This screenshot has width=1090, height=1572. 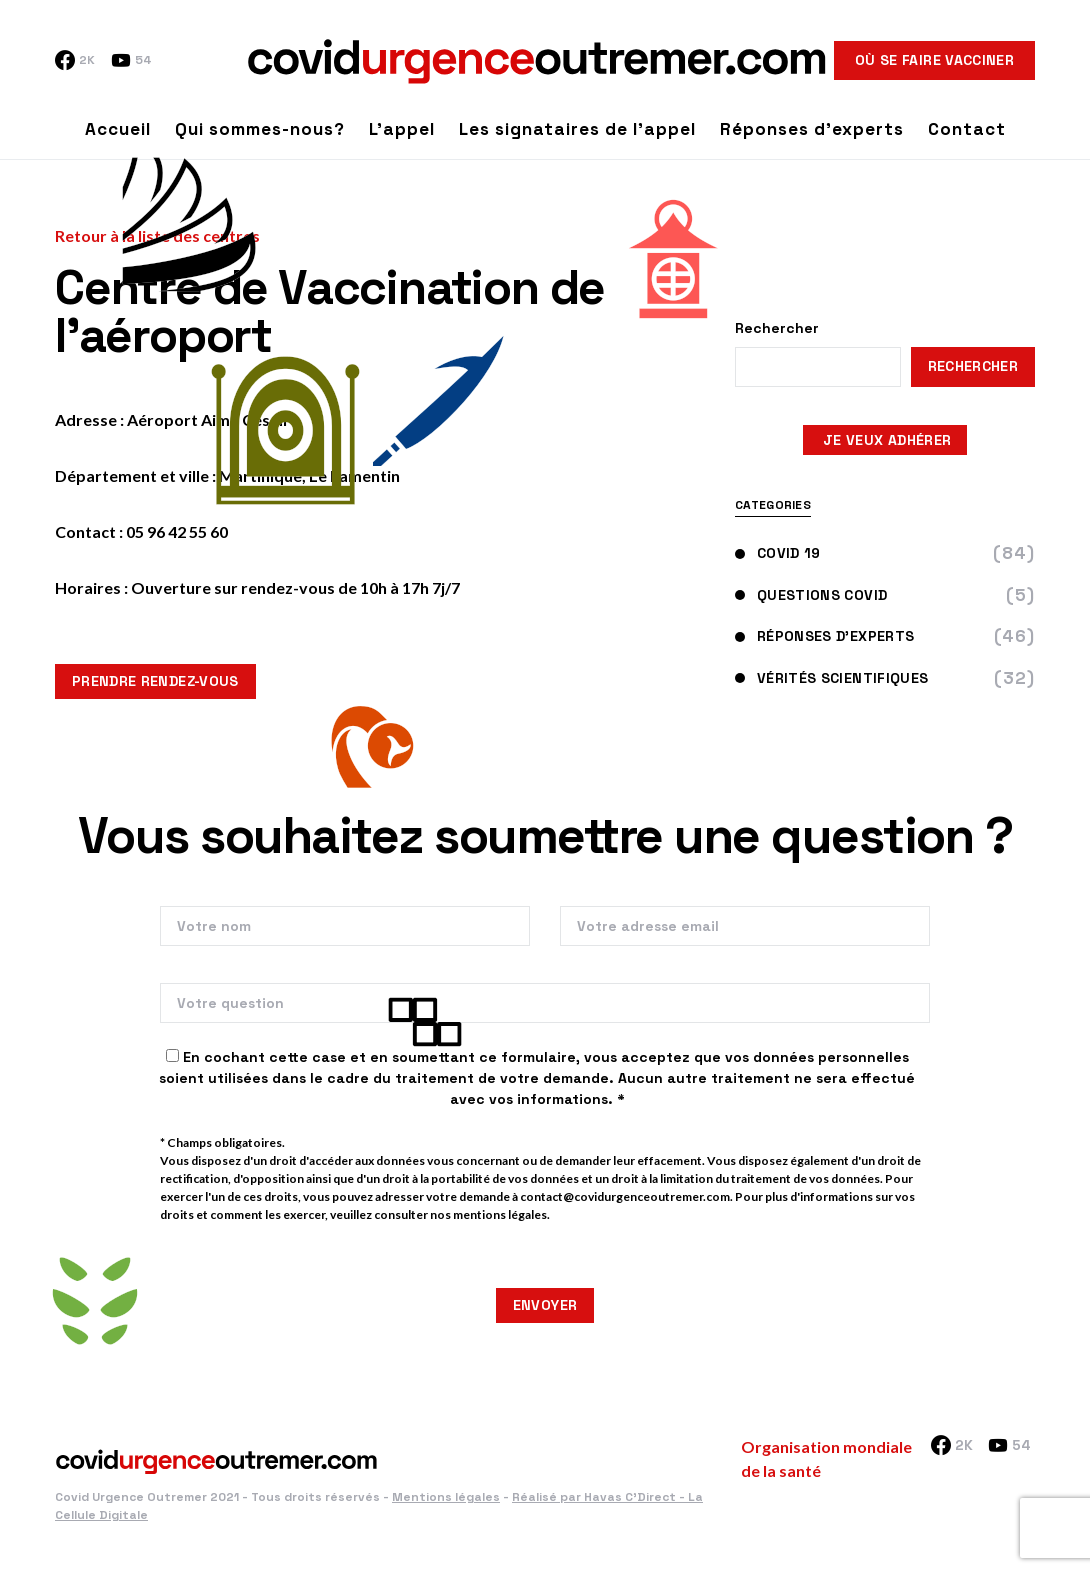 What do you see at coordinates (372, 746) in the screenshot?
I see `a monster or creature ability indicator` at bounding box center [372, 746].